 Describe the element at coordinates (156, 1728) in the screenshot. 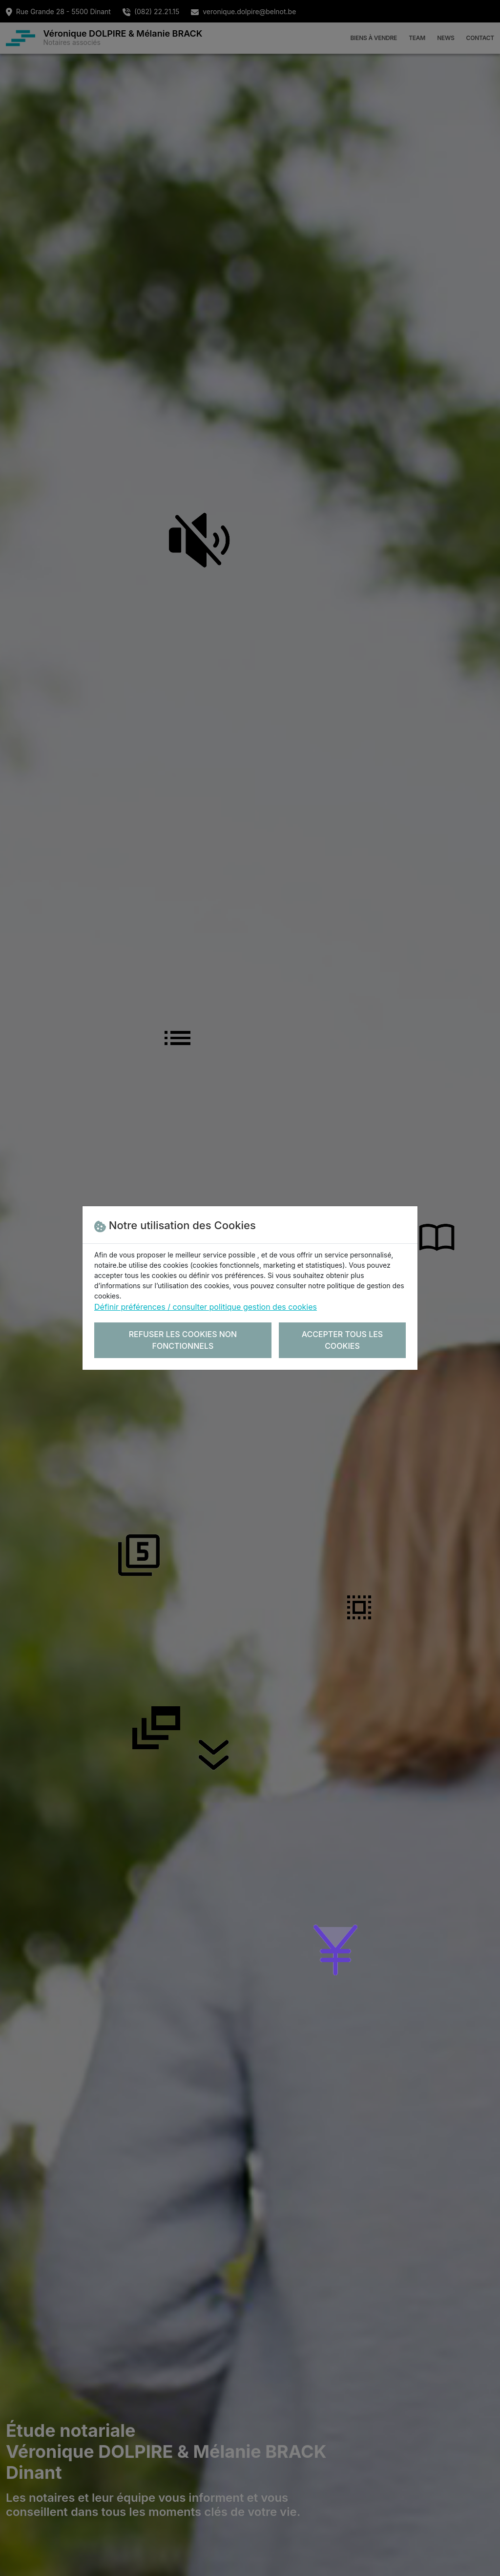

I see `view dynamic or live feed content` at that location.